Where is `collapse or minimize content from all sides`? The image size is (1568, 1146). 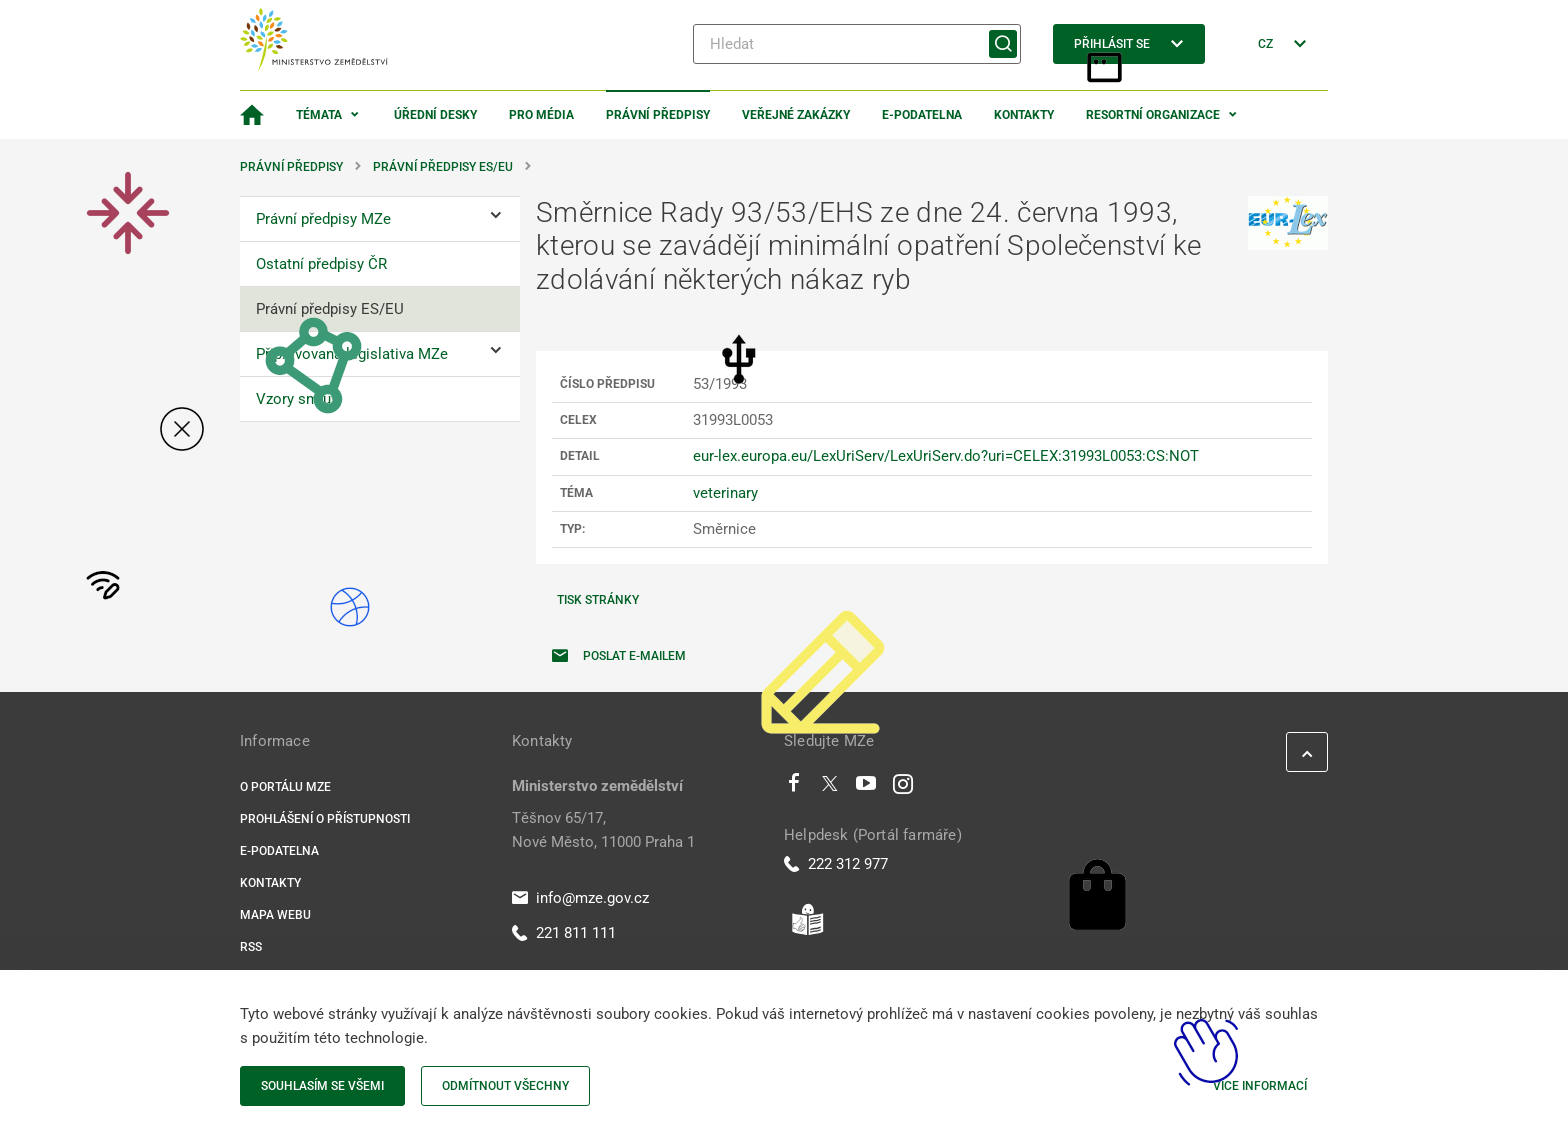 collapse or minimize content from all sides is located at coordinates (128, 213).